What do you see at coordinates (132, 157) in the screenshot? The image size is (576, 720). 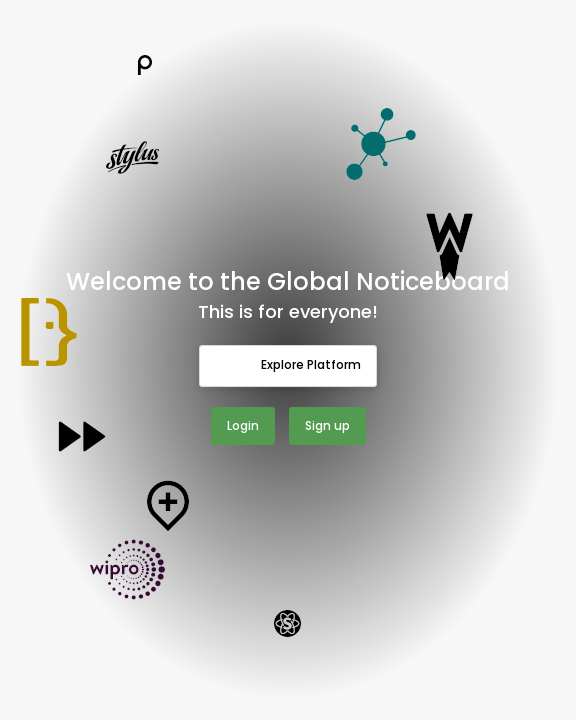 I see `stylus CSS preprocessor logo` at bounding box center [132, 157].